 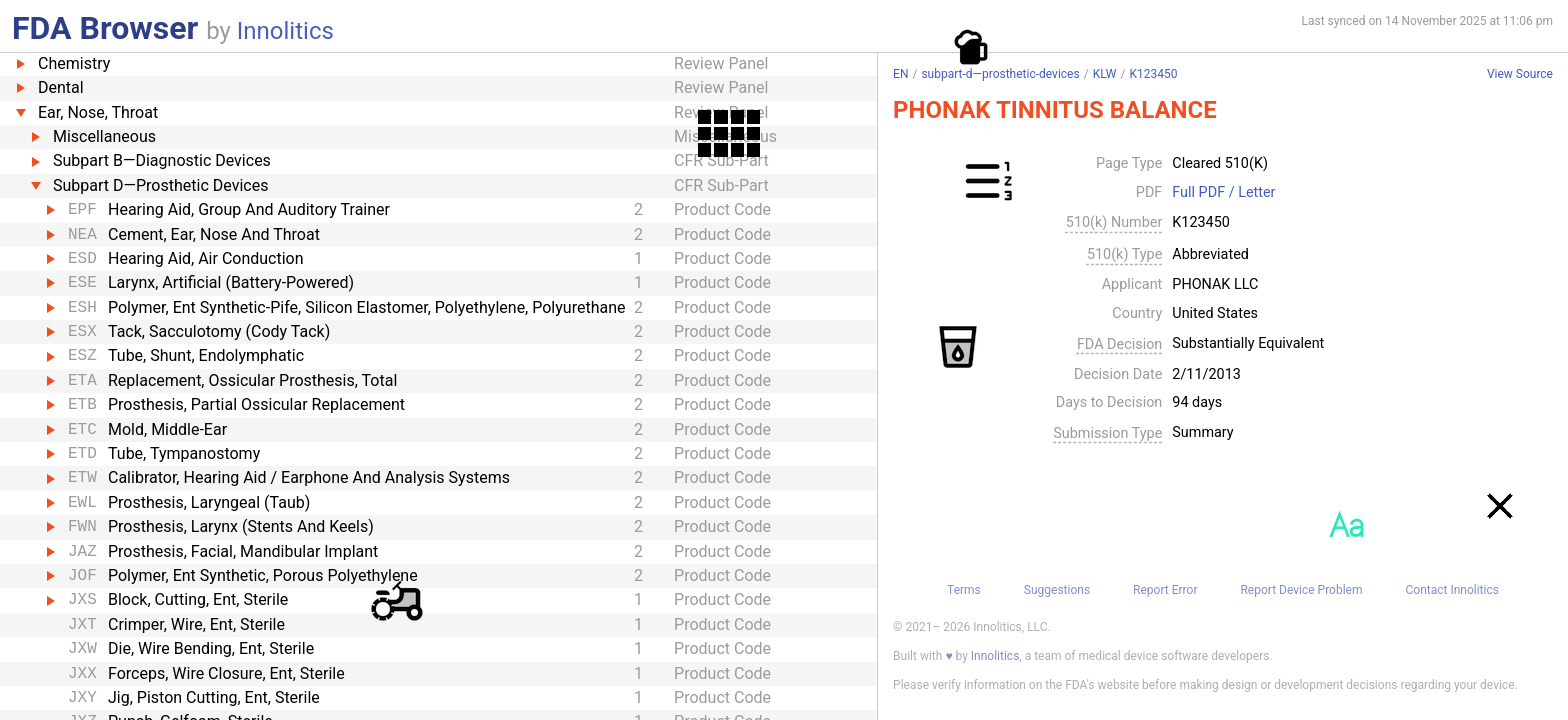 What do you see at coordinates (1346, 524) in the screenshot?
I see `change font or text settings` at bounding box center [1346, 524].